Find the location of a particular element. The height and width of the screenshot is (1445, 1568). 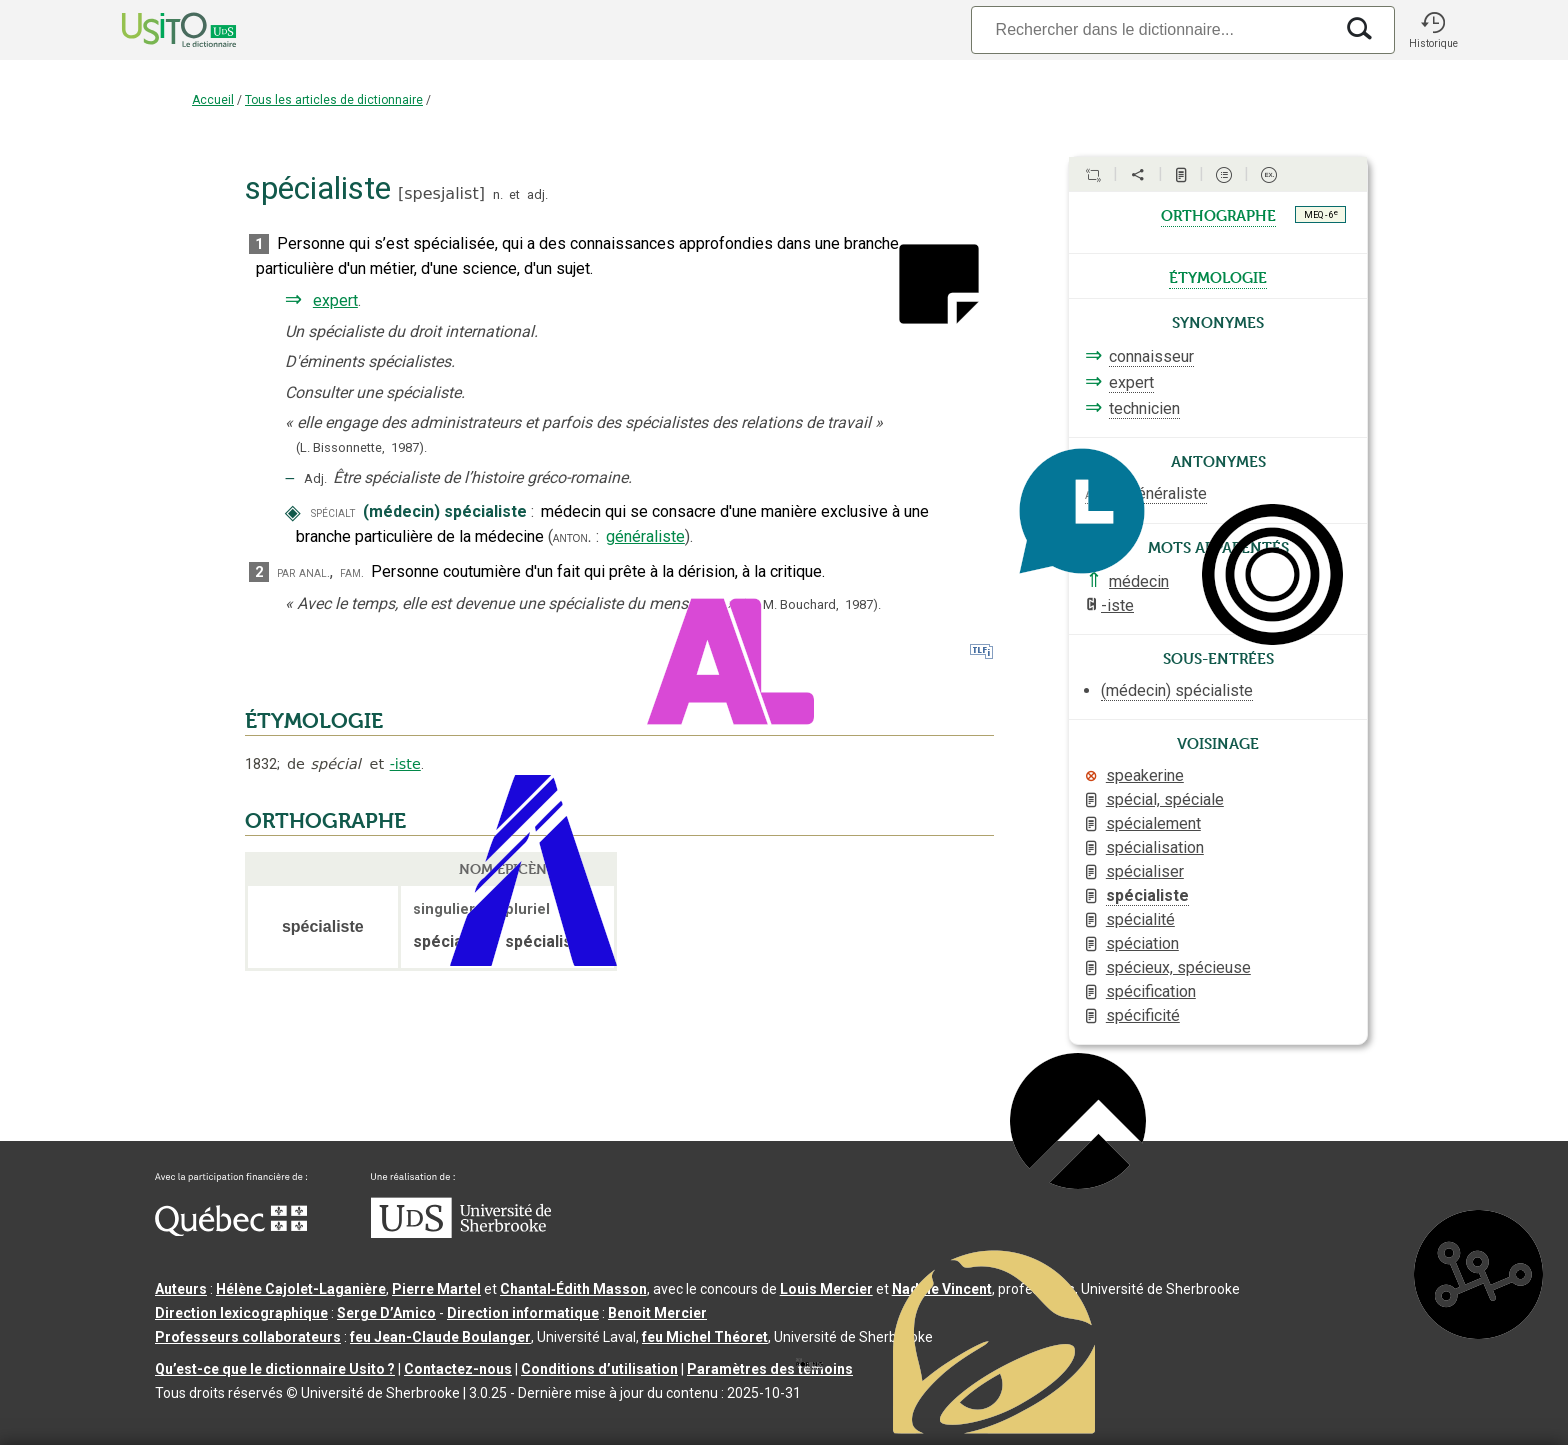

open FiveM game modification client is located at coordinates (533, 870).